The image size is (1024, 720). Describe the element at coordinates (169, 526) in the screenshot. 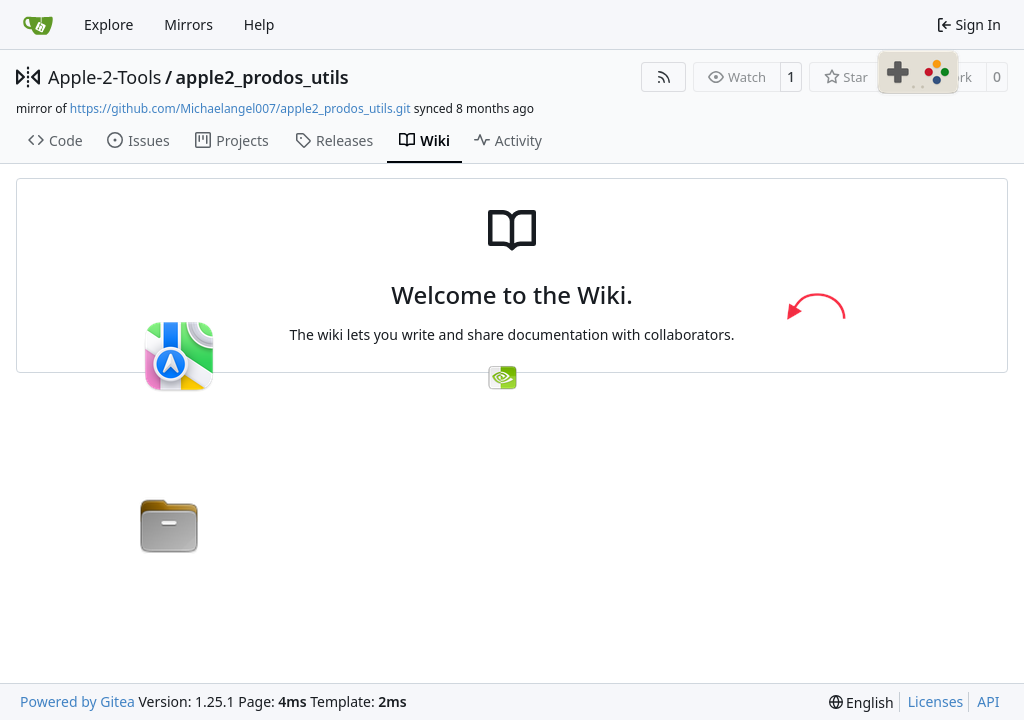

I see `open the file manager` at that location.